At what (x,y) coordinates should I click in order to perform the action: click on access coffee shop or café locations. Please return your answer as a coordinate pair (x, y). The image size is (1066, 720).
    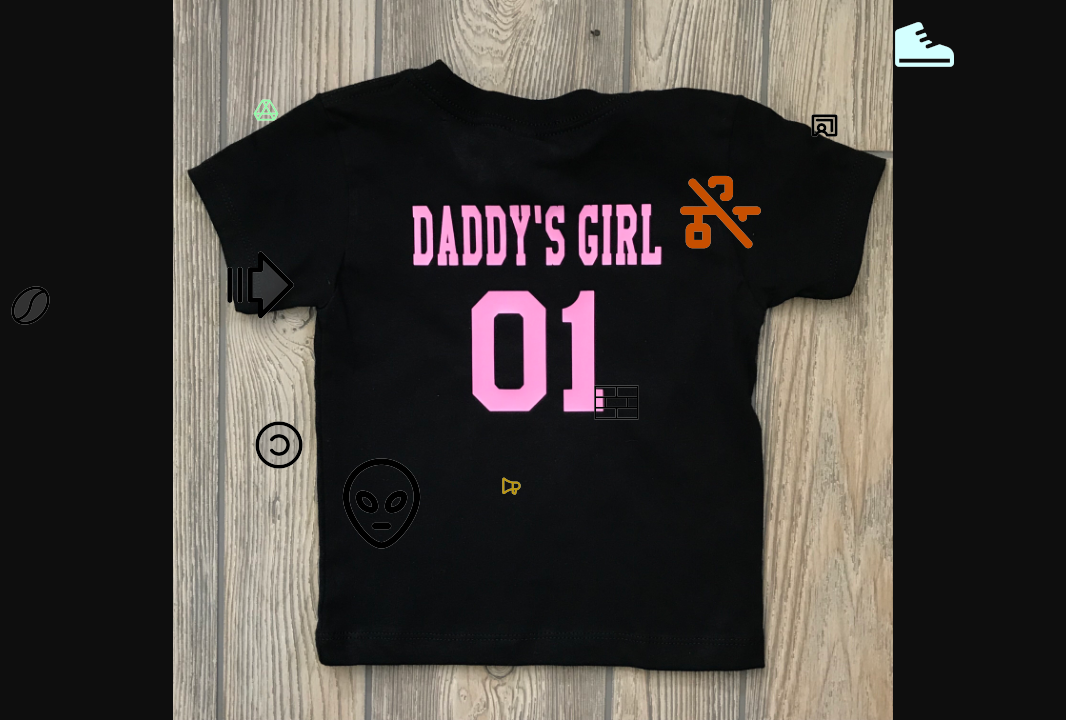
    Looking at the image, I should click on (30, 305).